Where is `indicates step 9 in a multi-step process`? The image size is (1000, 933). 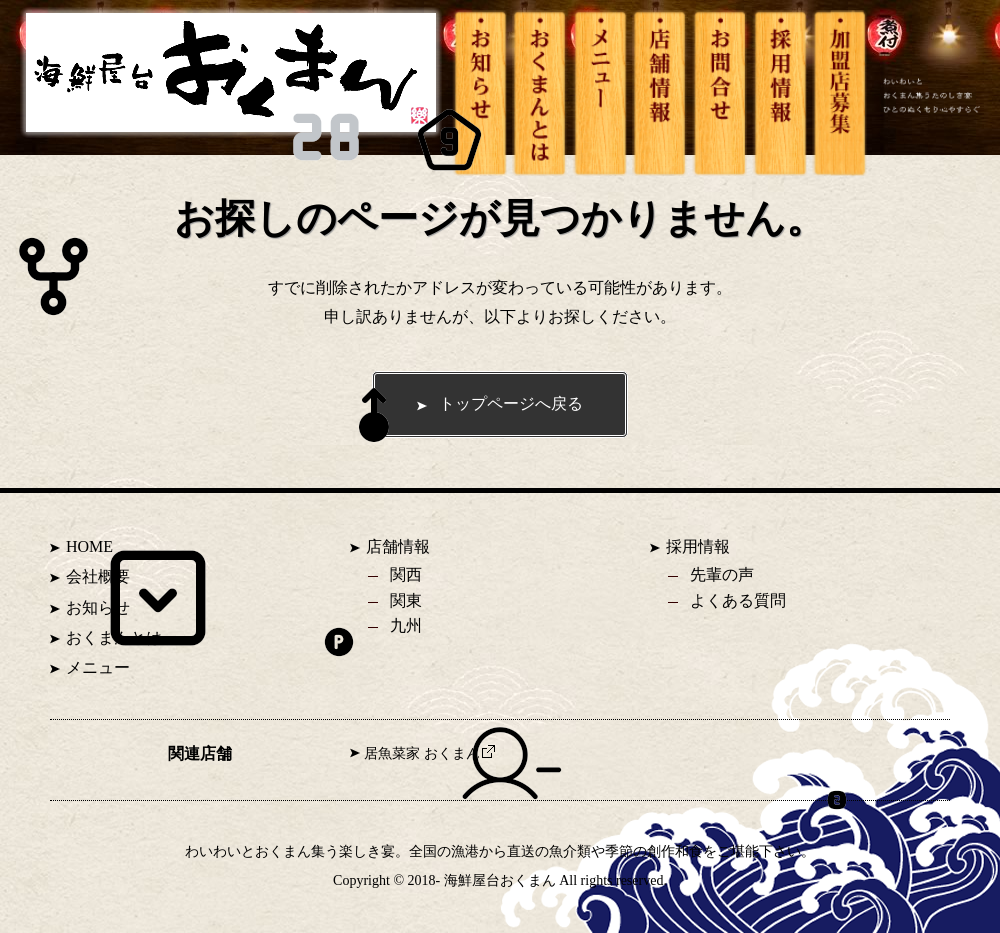
indicates step 9 in a multi-step process is located at coordinates (449, 141).